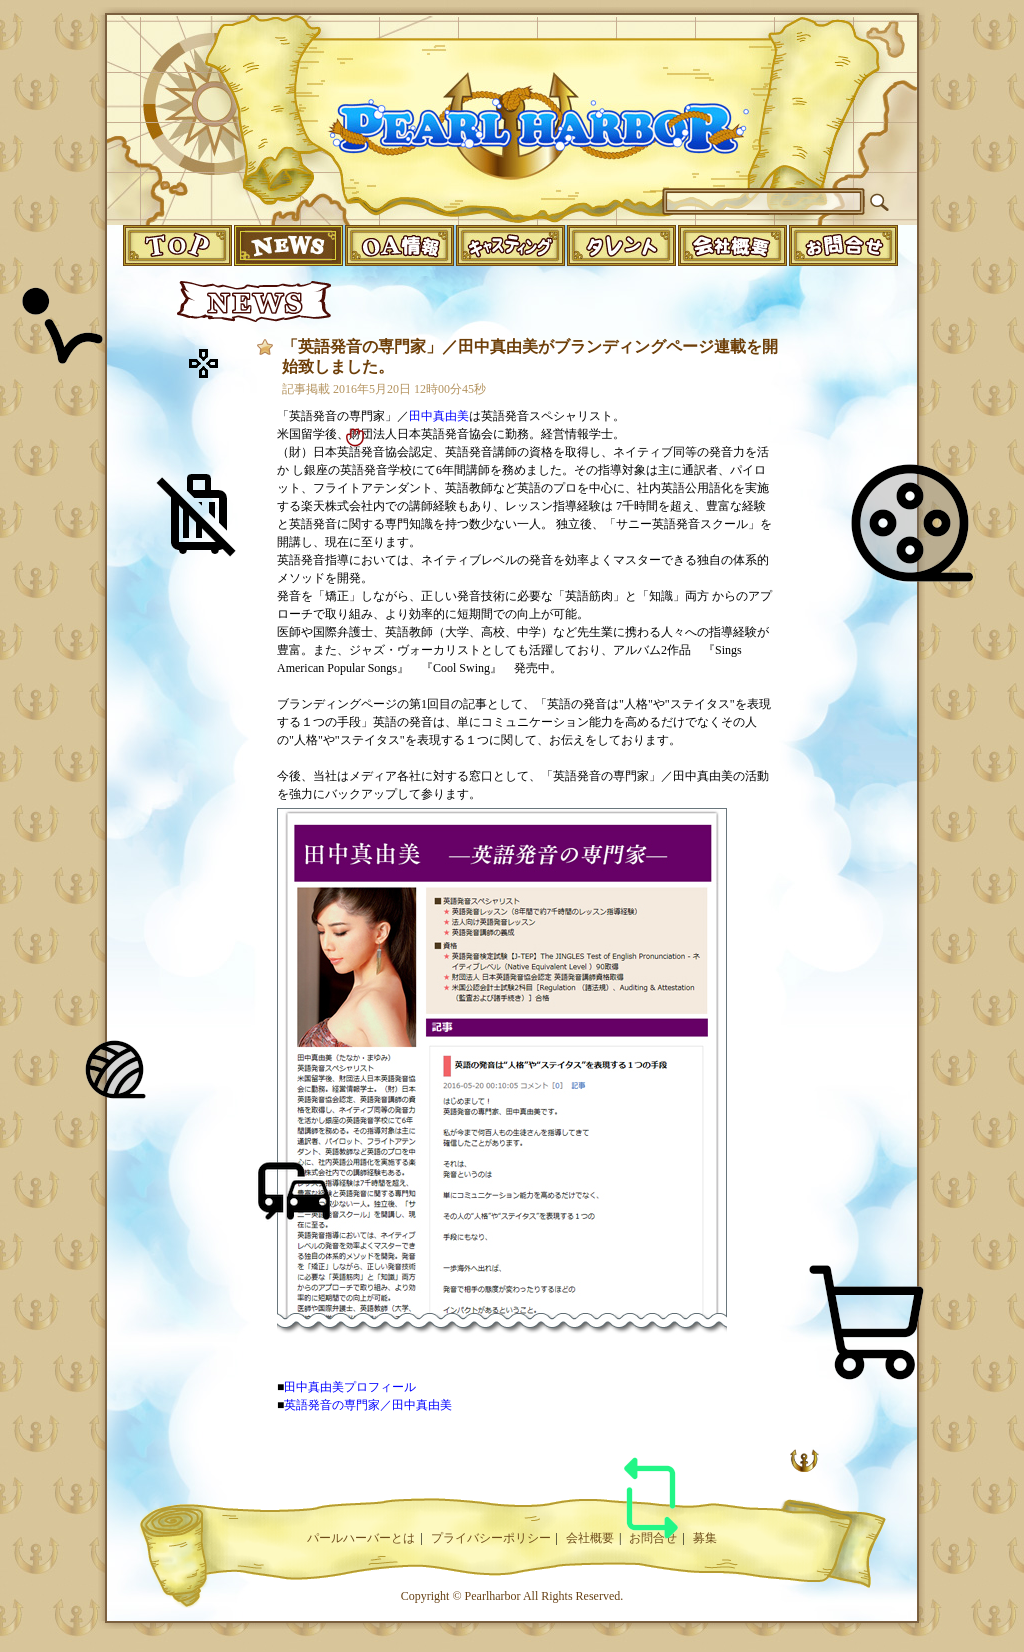  What do you see at coordinates (651, 1498) in the screenshot?
I see `rotate device orientation` at bounding box center [651, 1498].